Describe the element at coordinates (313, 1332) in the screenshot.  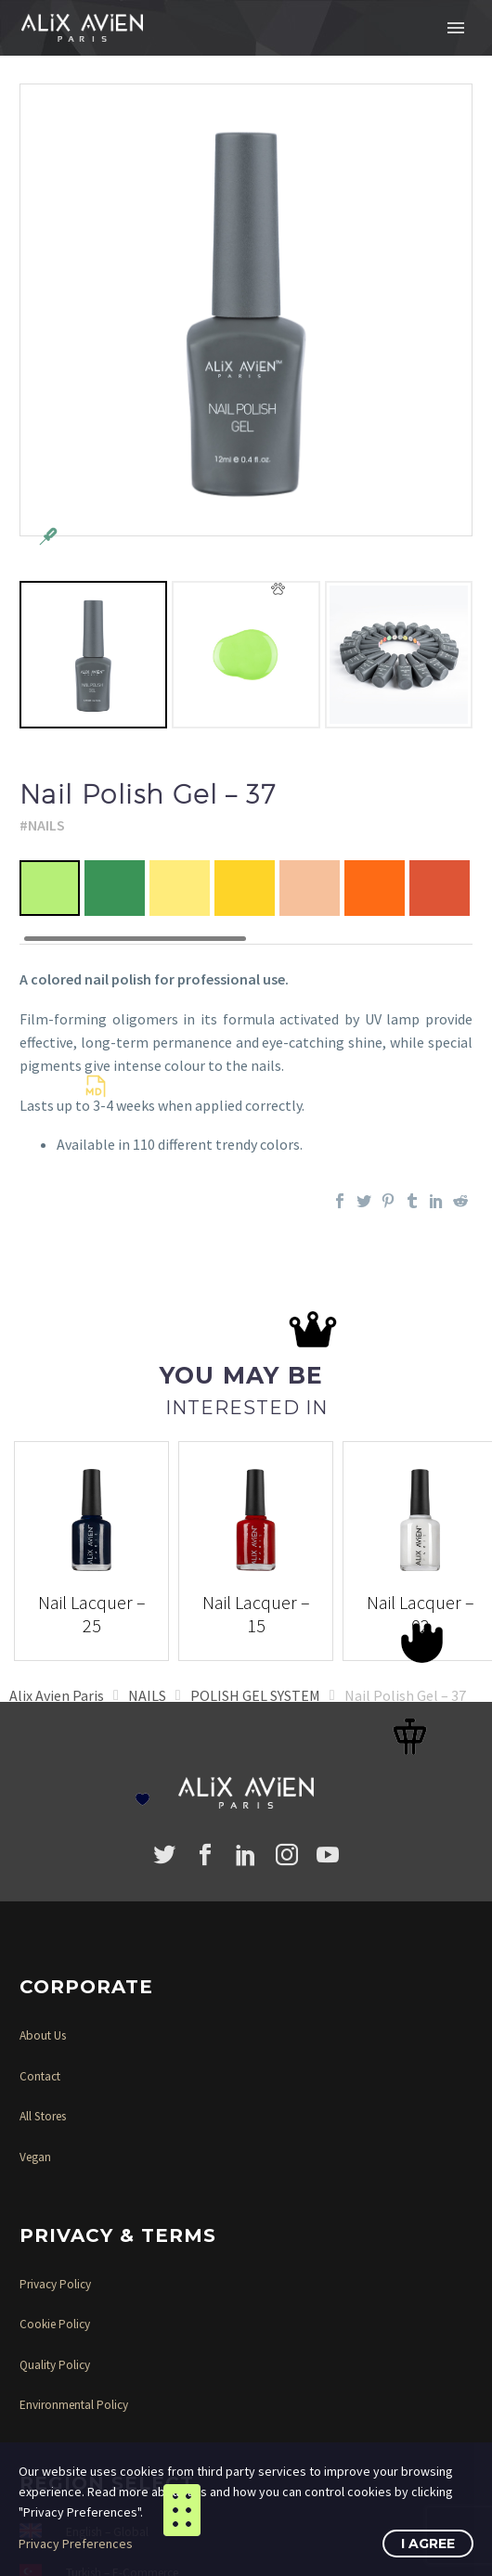
I see `indicates premium or VIP membership status` at that location.